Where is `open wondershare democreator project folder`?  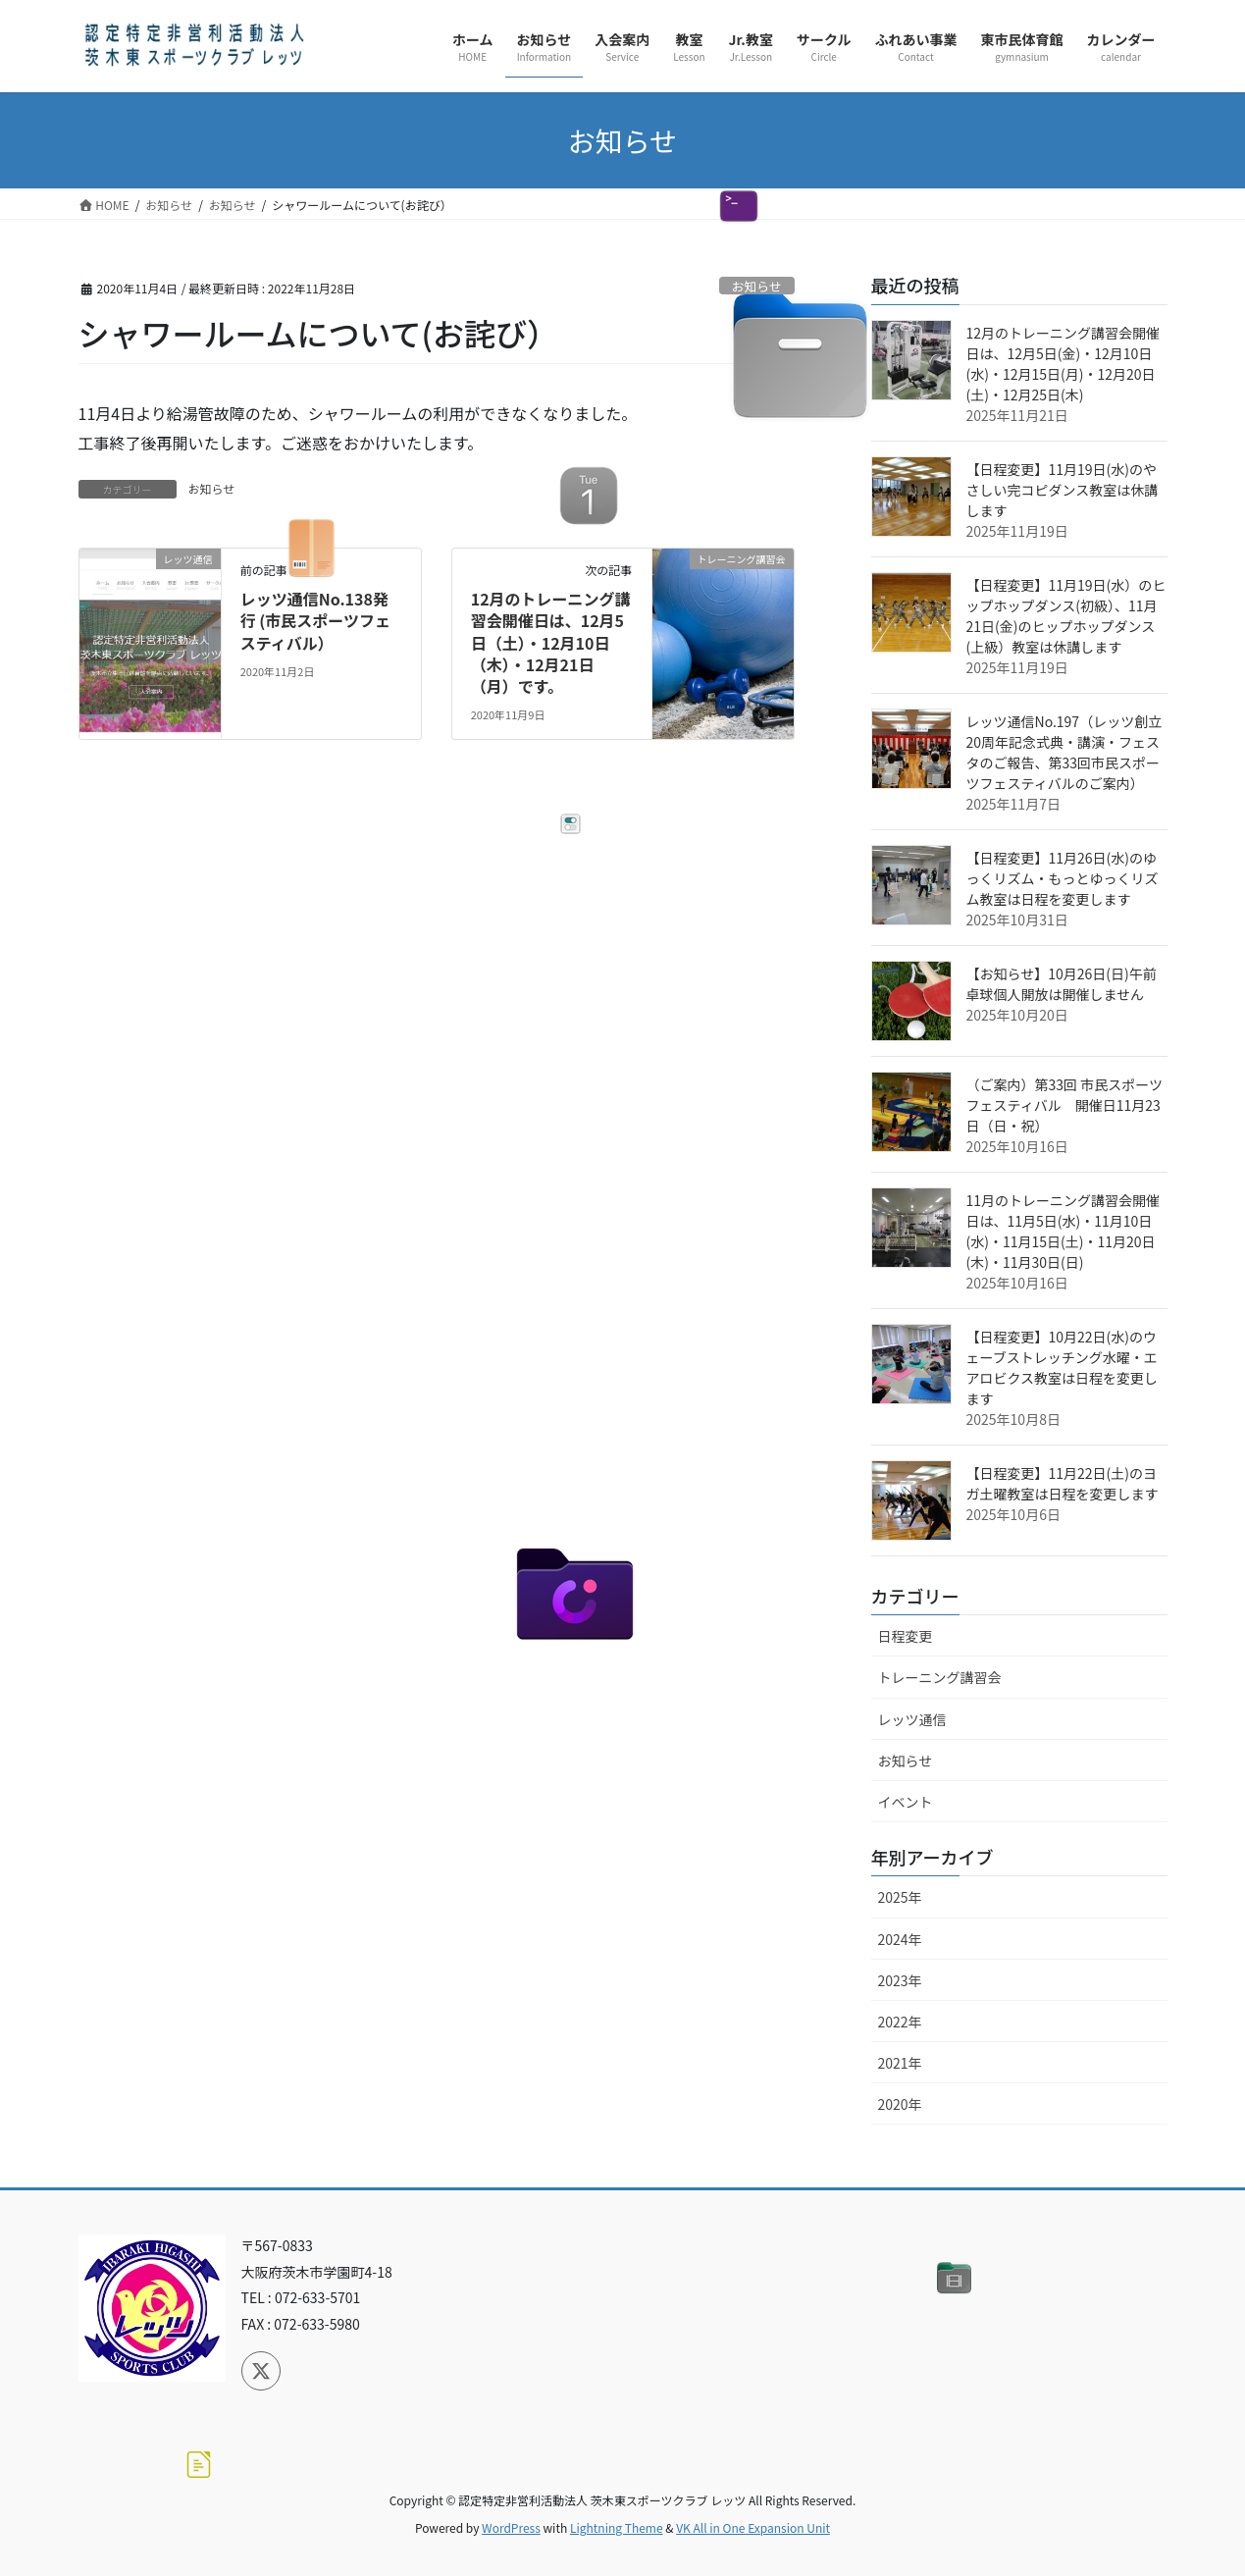
open wondershare democreator project folder is located at coordinates (574, 1597).